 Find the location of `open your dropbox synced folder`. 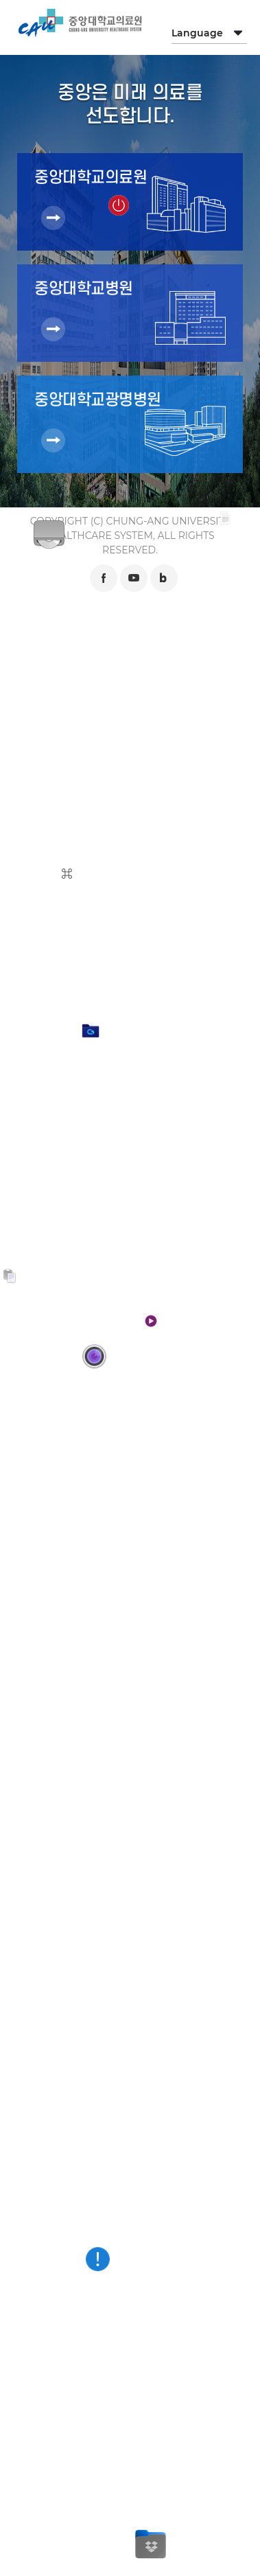

open your dropbox synced folder is located at coordinates (150, 2544).